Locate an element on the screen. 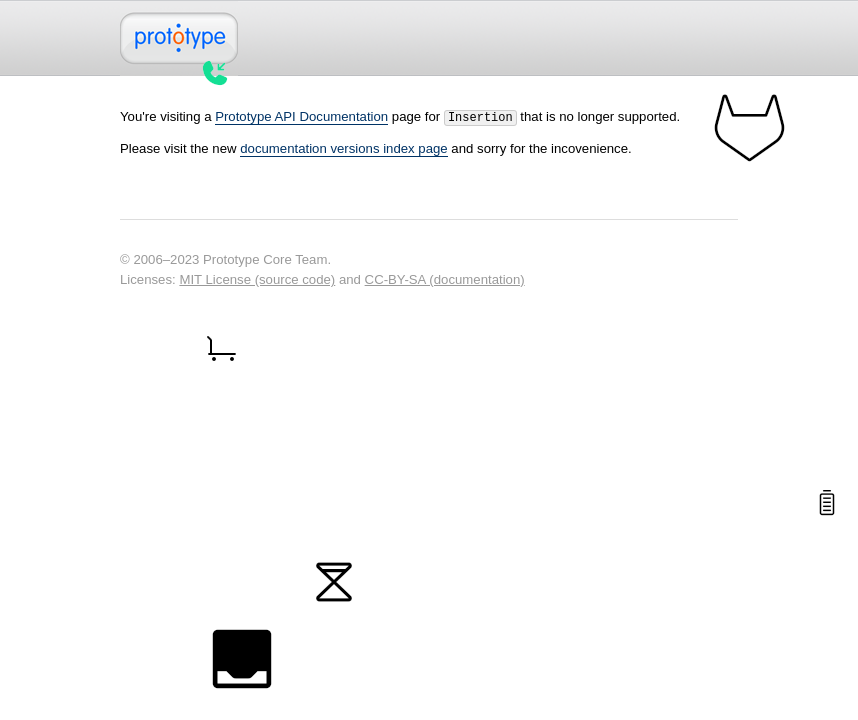  timer with significant time remaining is located at coordinates (334, 582).